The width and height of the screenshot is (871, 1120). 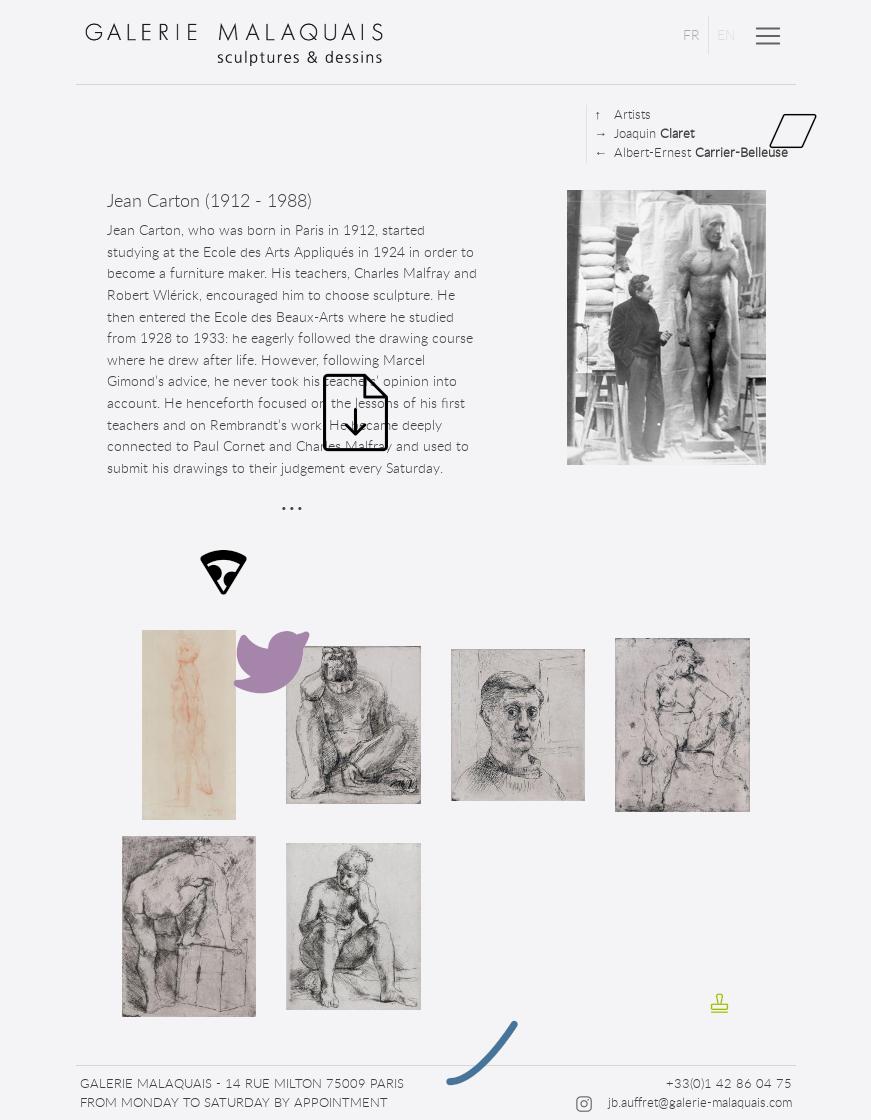 I want to click on apply ease-in animation timing, so click(x=482, y=1053).